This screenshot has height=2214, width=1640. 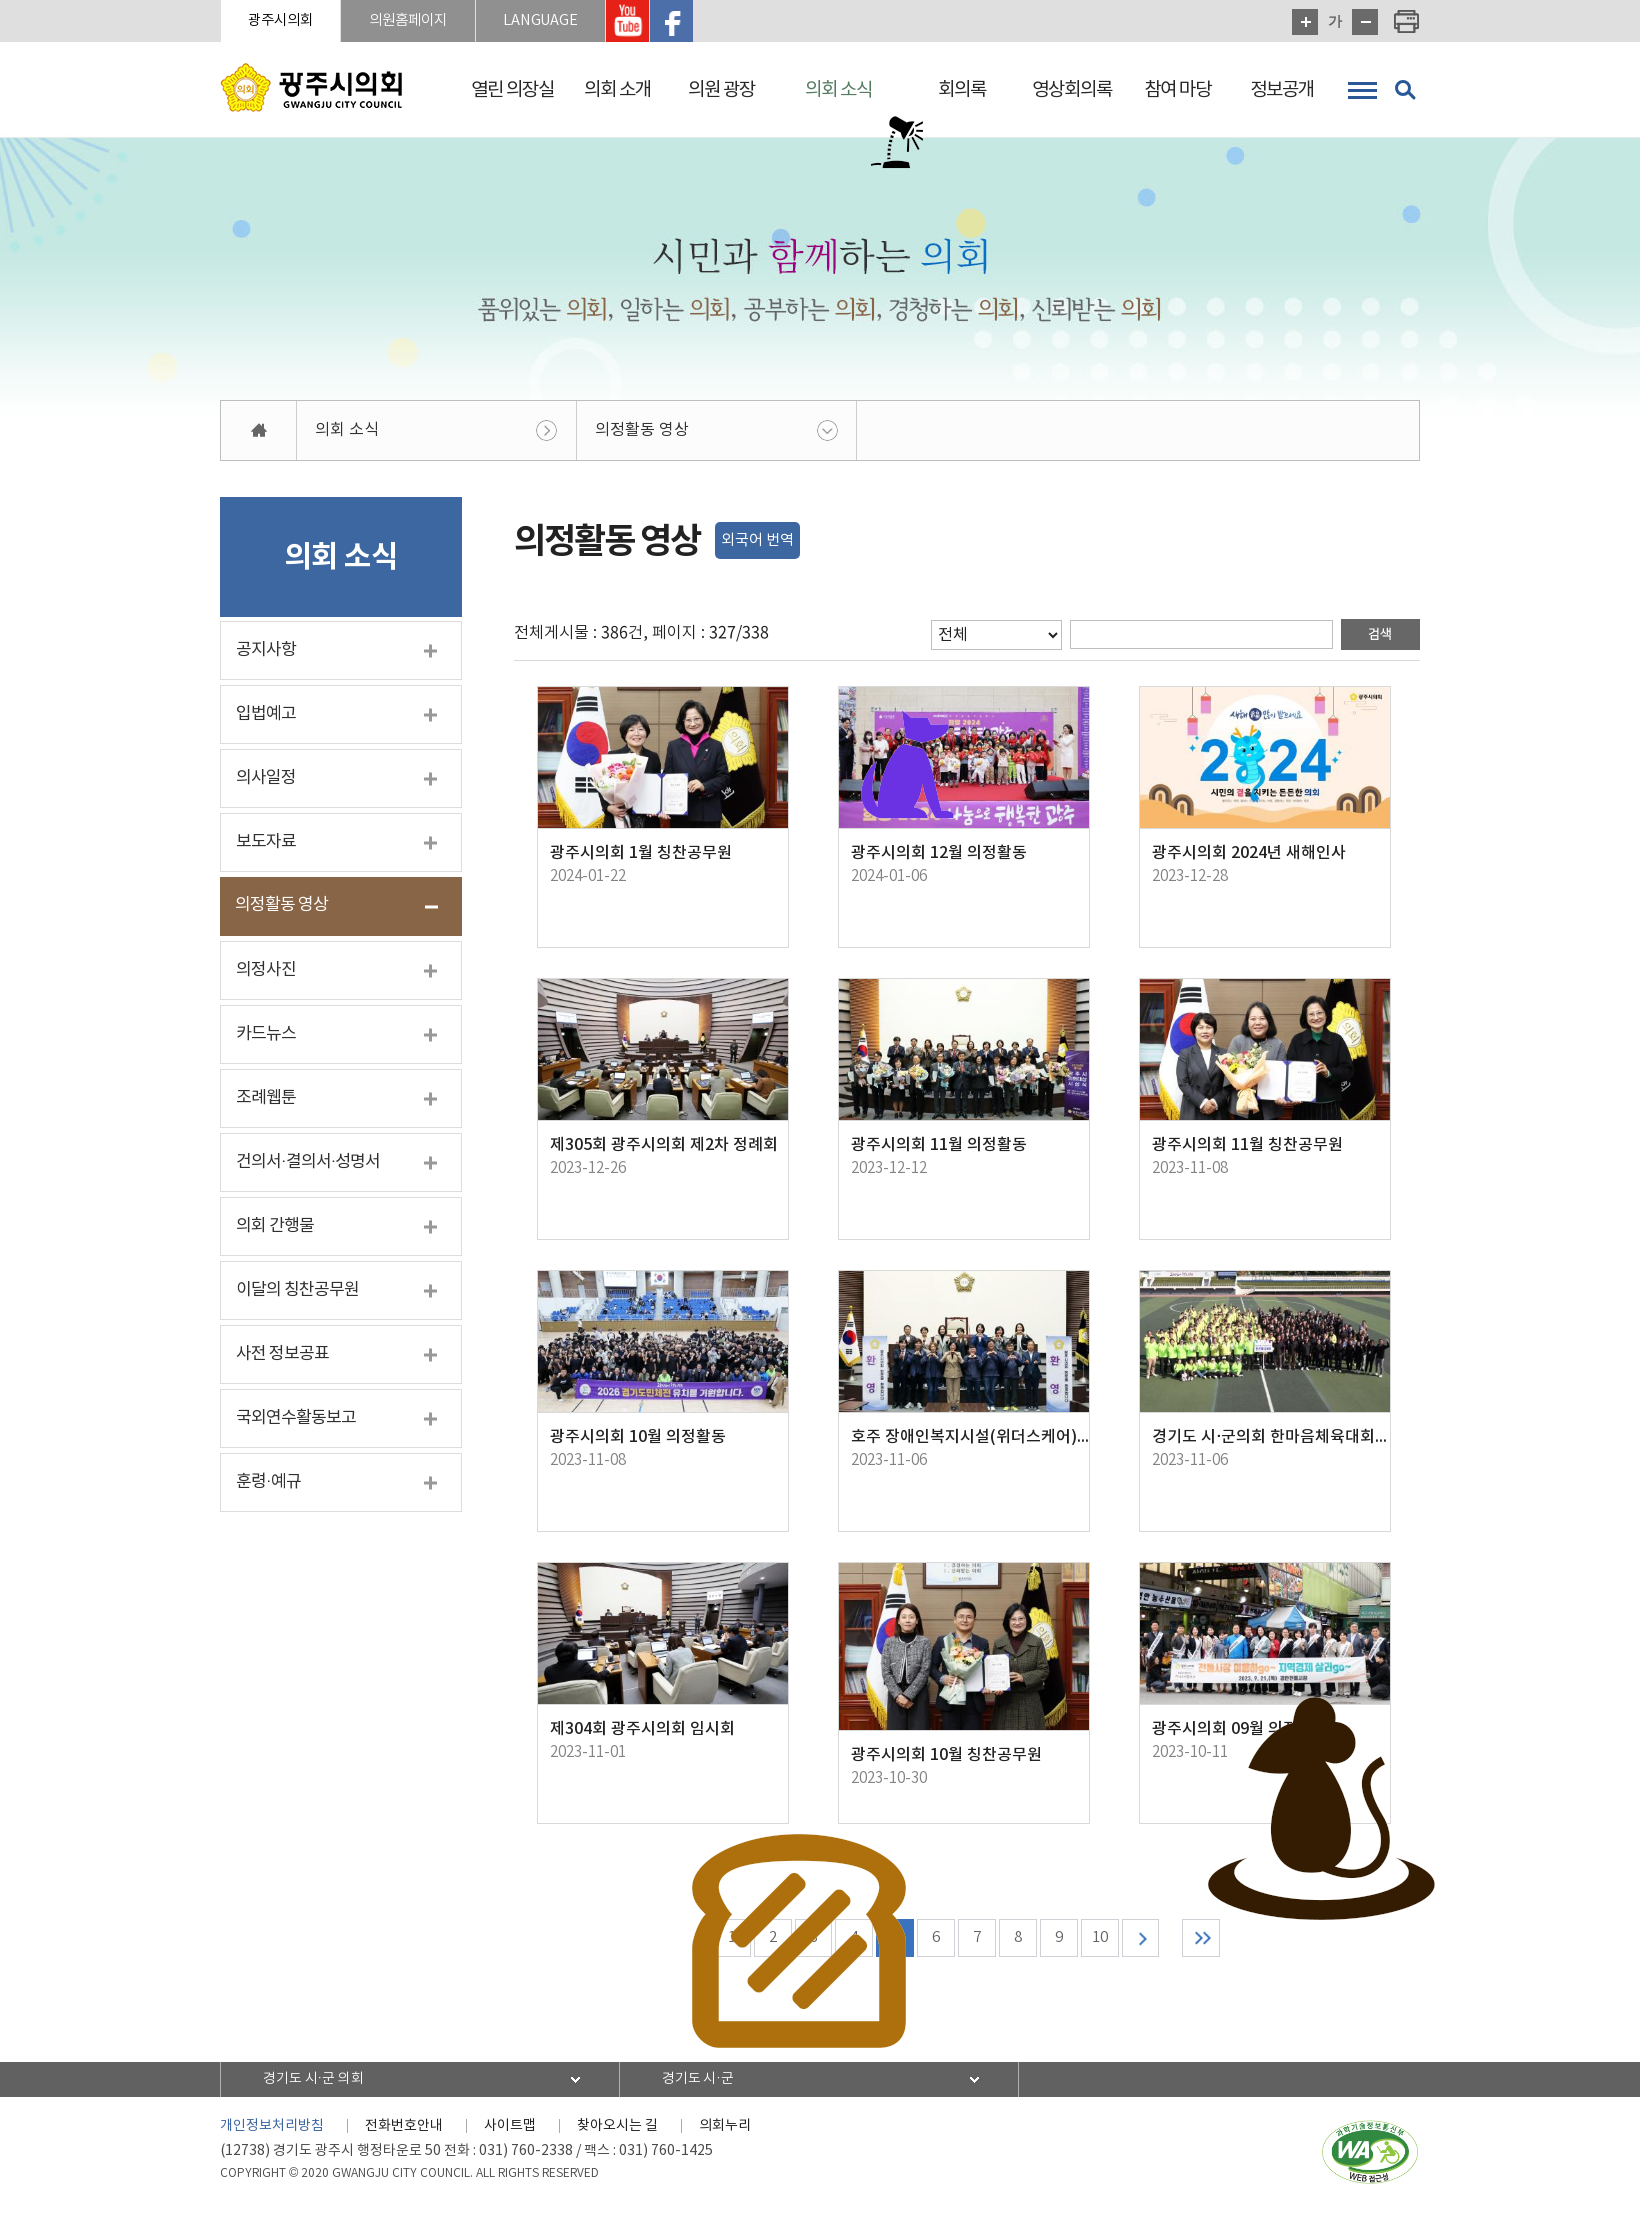 I want to click on toggle desk lamp or reading light, so click(x=897, y=142).